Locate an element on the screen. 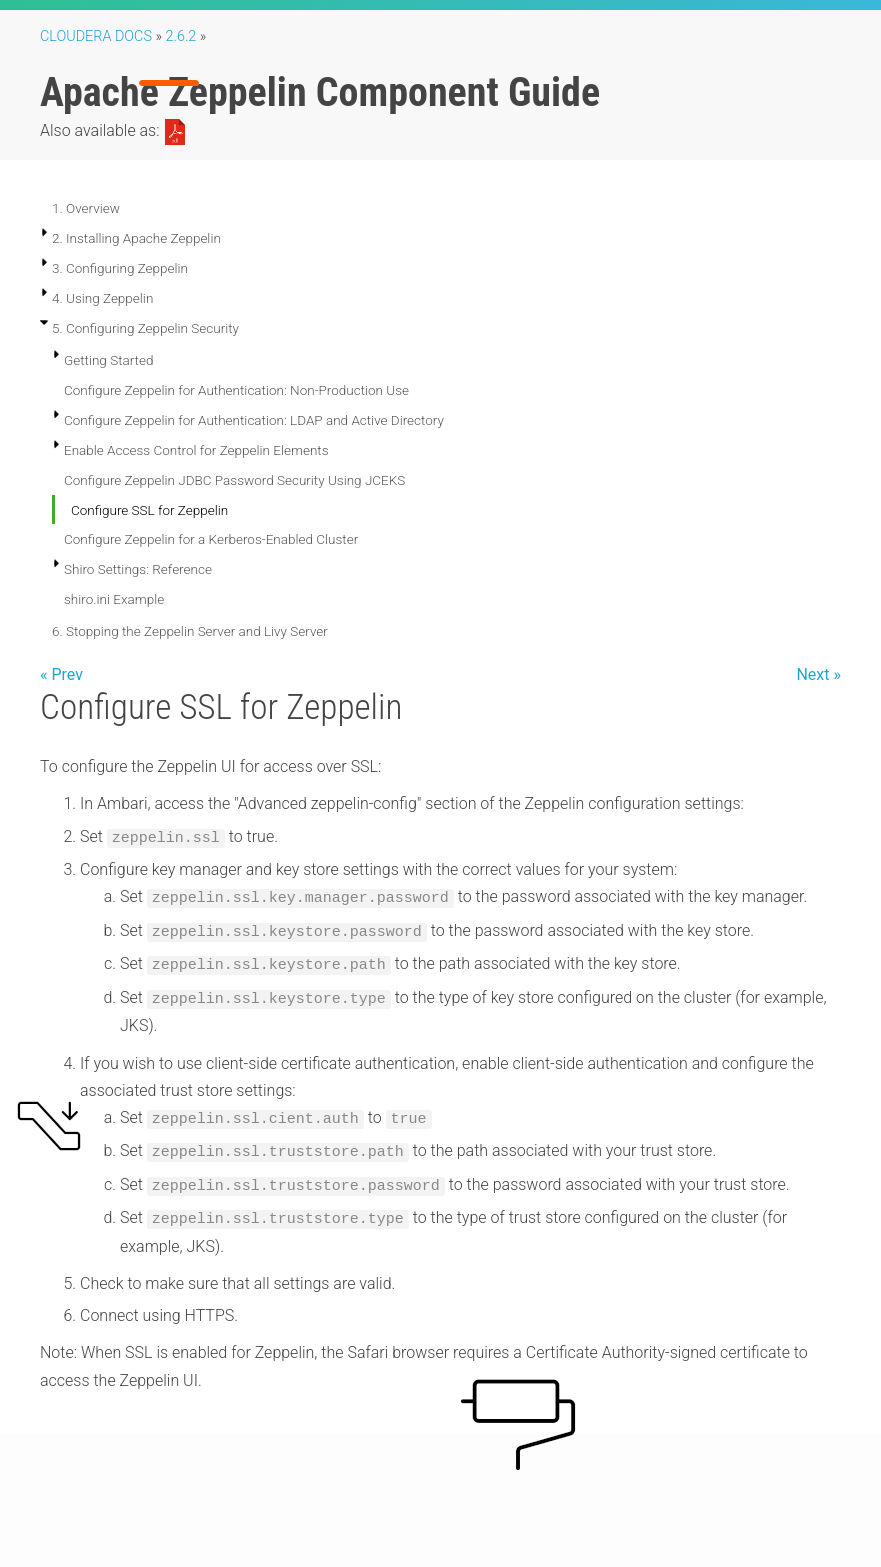 This screenshot has width=881, height=1567. remove an item from a list is located at coordinates (169, 83).